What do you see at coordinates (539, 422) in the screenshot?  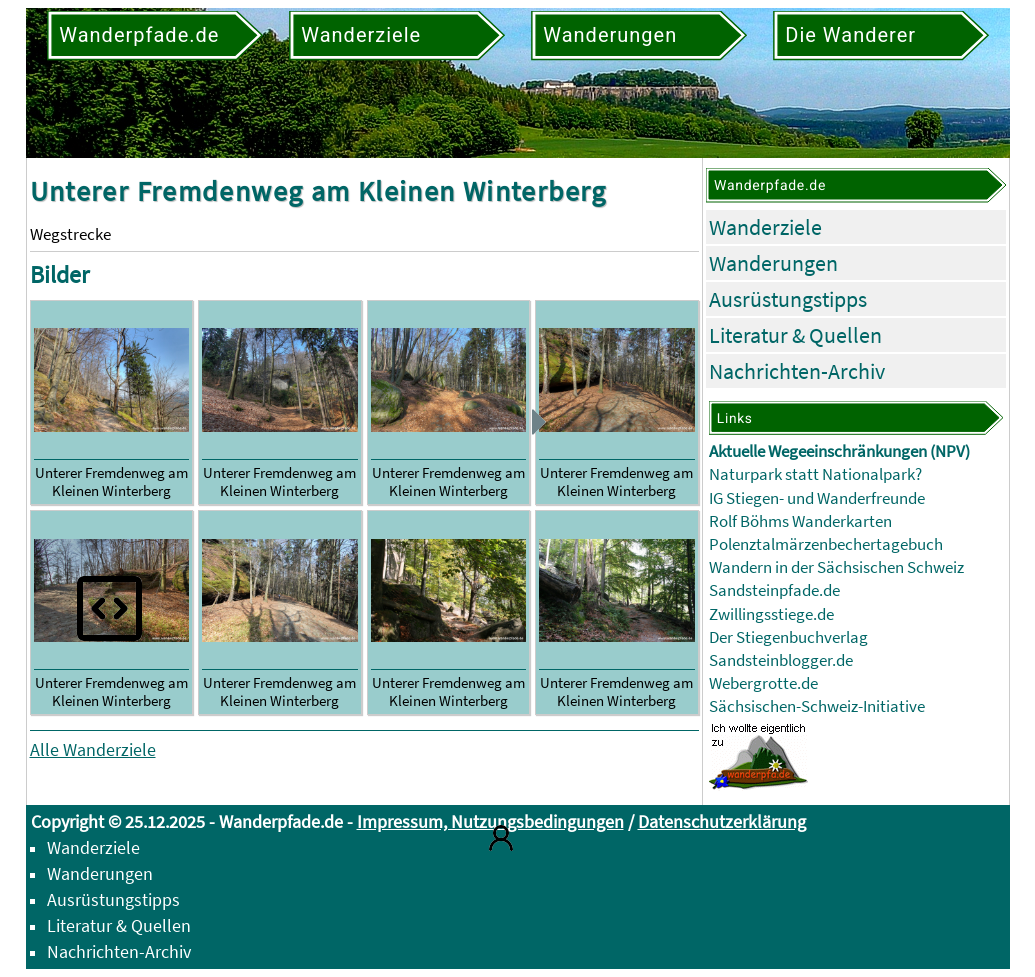 I see `play media or start playback` at bounding box center [539, 422].